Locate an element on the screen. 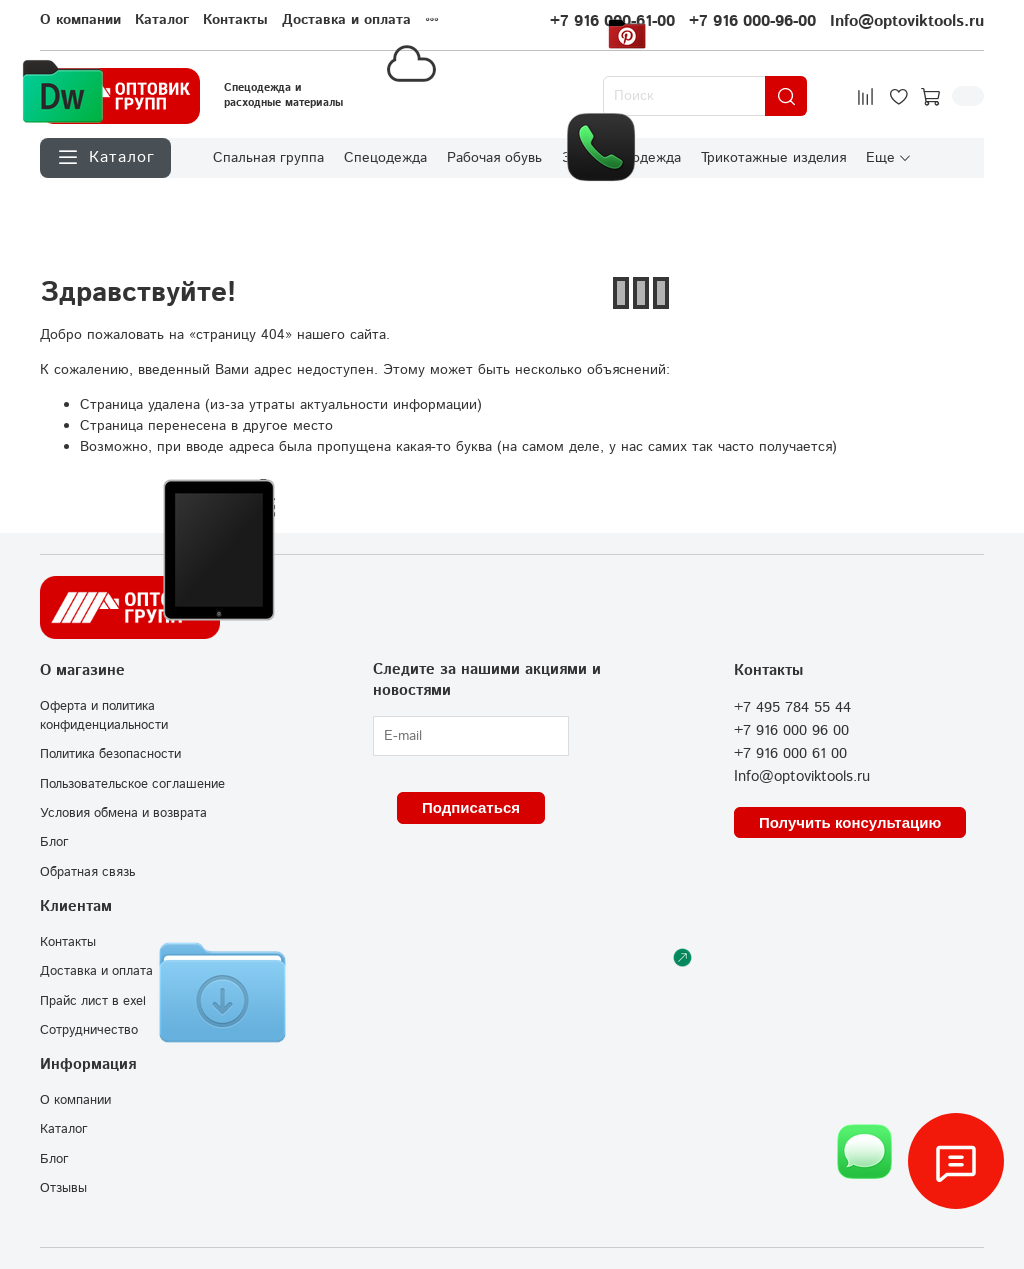 This screenshot has height=1269, width=1024. view weather information is located at coordinates (411, 63).